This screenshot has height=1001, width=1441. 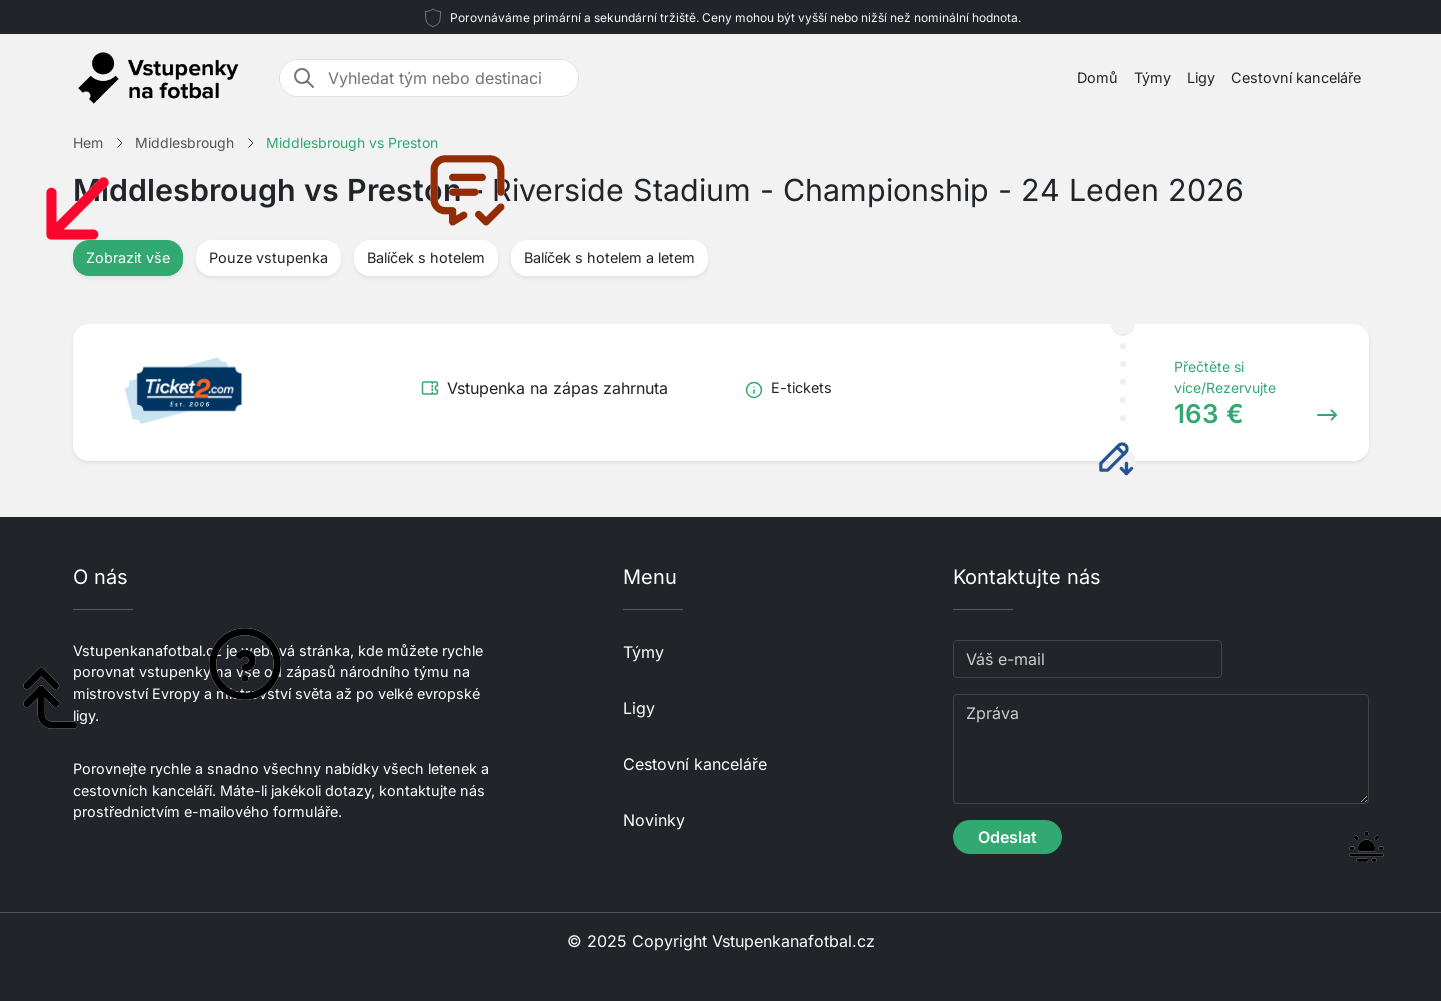 I want to click on indicates sunset or evening time, so click(x=1366, y=846).